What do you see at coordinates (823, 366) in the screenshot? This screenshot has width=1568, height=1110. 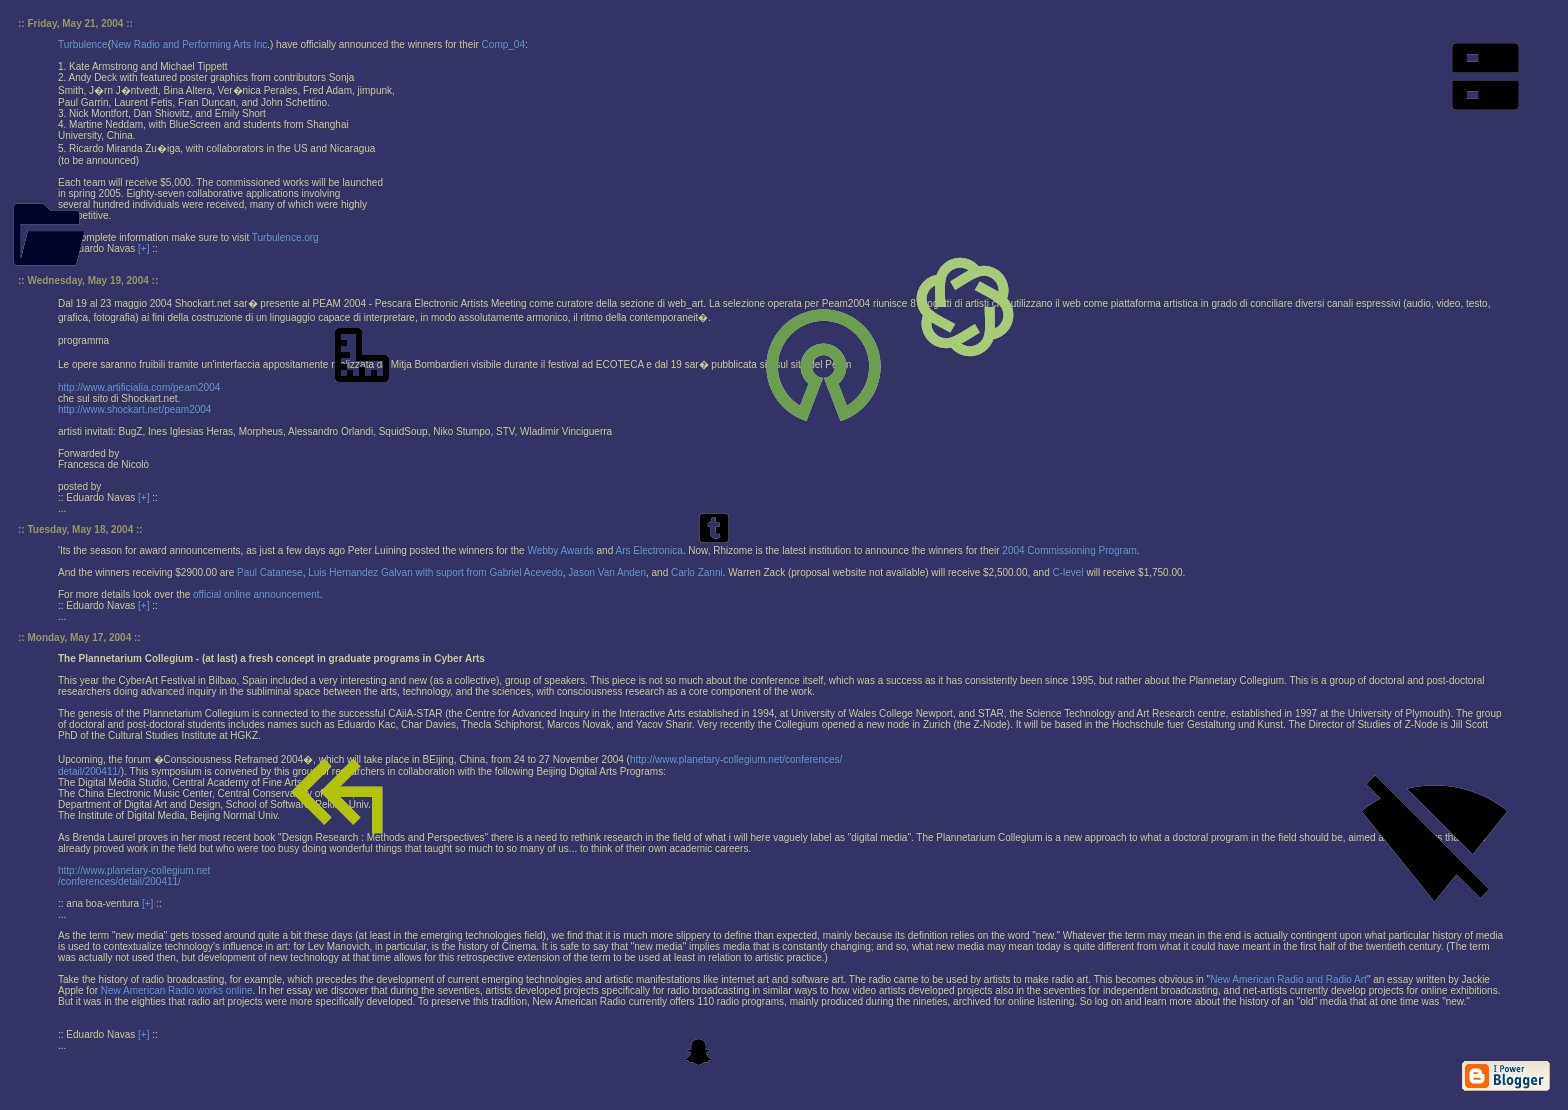 I see `indicates open-source software or project` at bounding box center [823, 366].